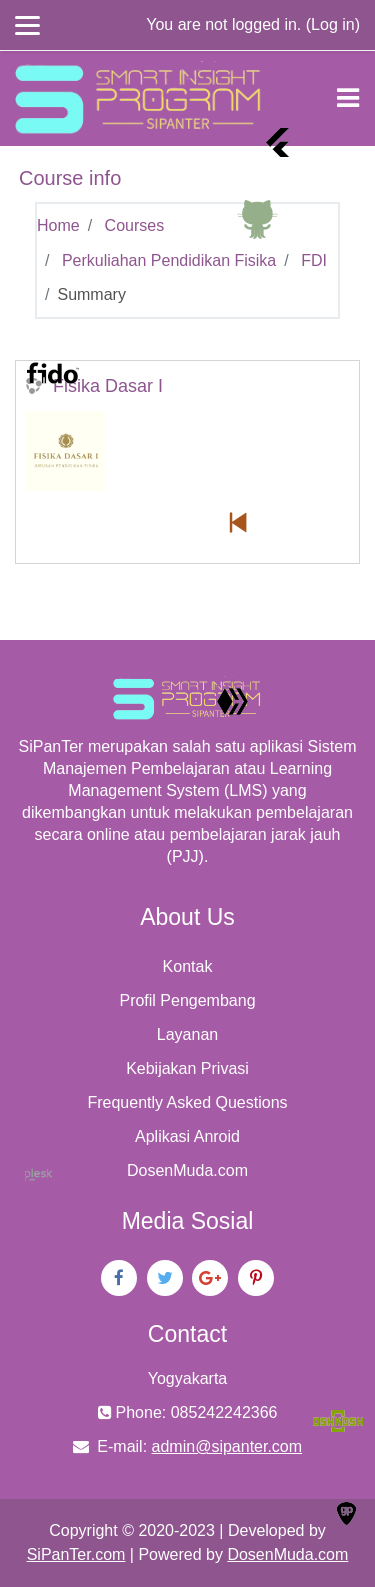  Describe the element at coordinates (257, 219) in the screenshot. I see `open refined github browser extension` at that location.